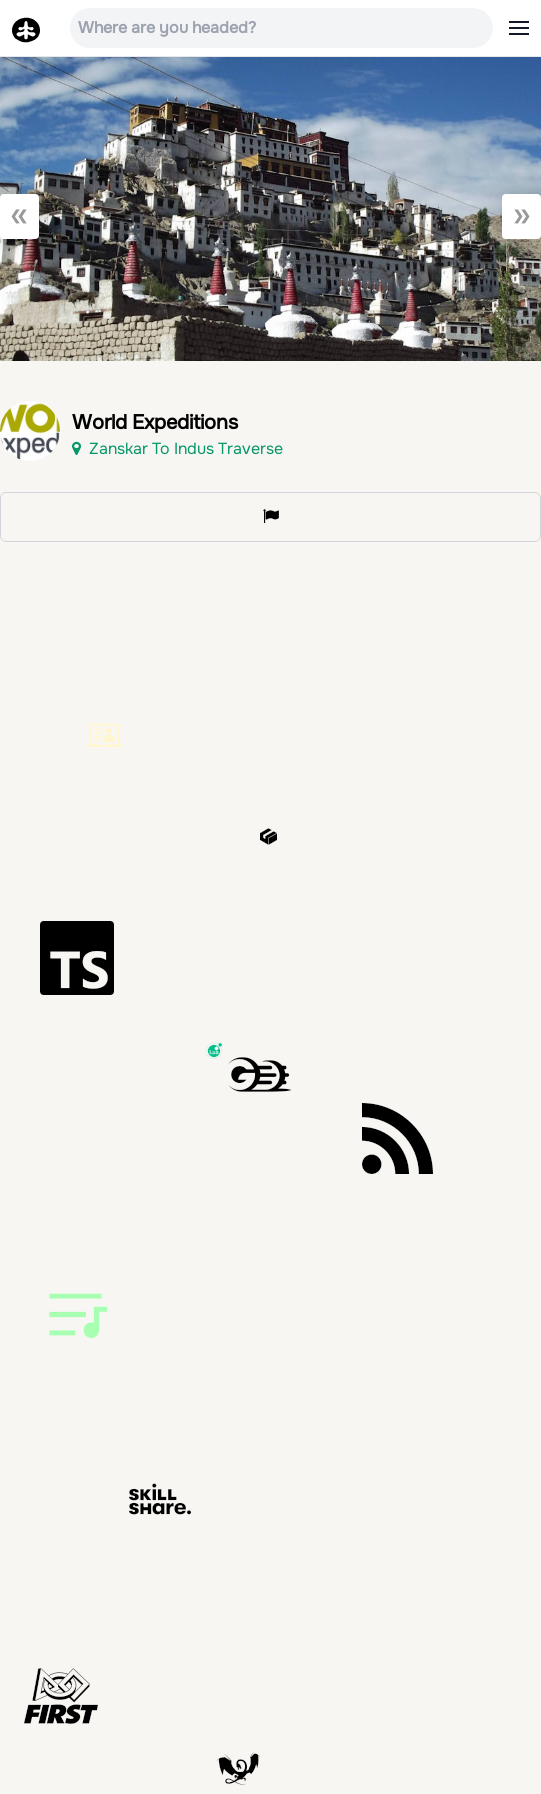  Describe the element at coordinates (214, 1051) in the screenshot. I see `lua programming language logo` at that location.